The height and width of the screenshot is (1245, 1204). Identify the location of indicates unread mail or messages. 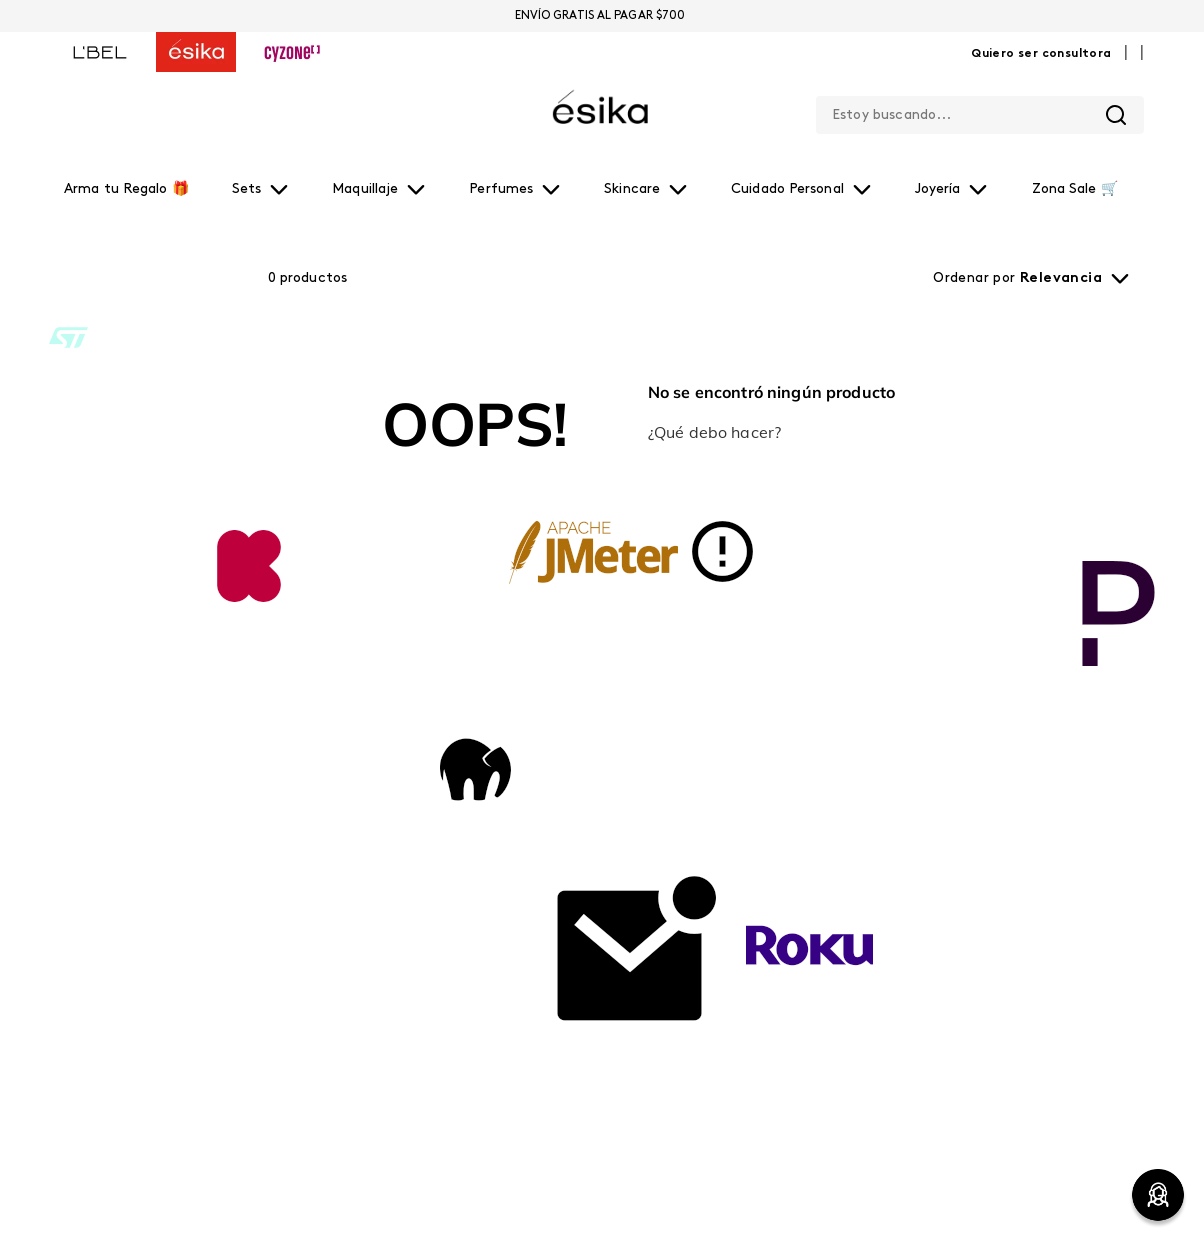
(629, 955).